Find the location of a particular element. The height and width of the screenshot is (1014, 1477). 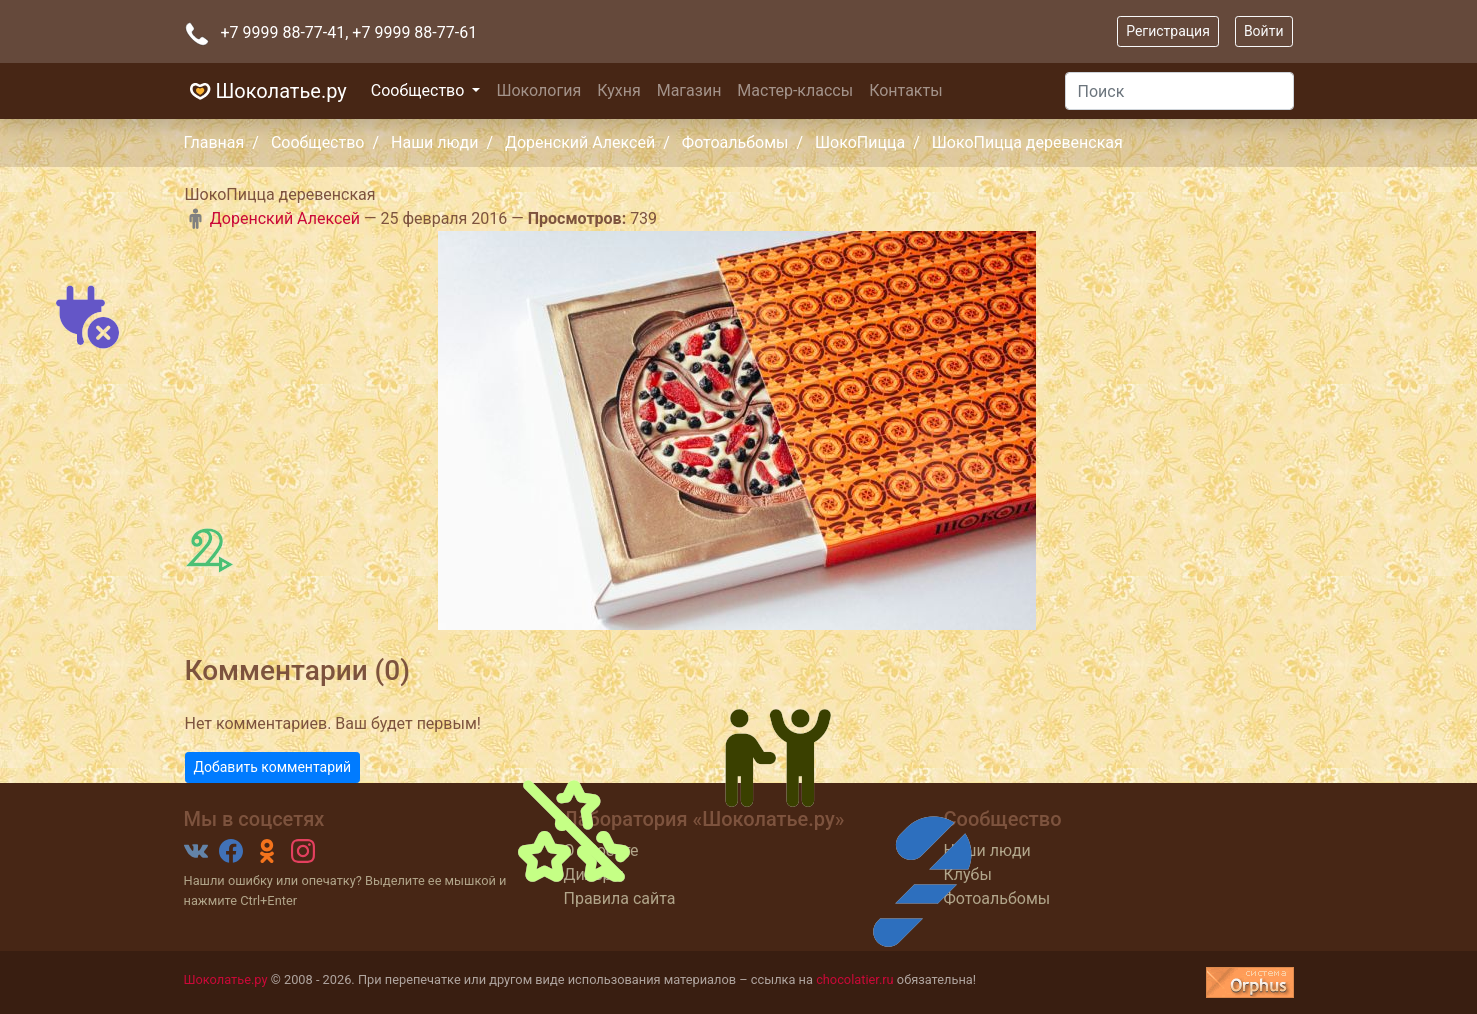

connection failed or unavailable is located at coordinates (84, 317).